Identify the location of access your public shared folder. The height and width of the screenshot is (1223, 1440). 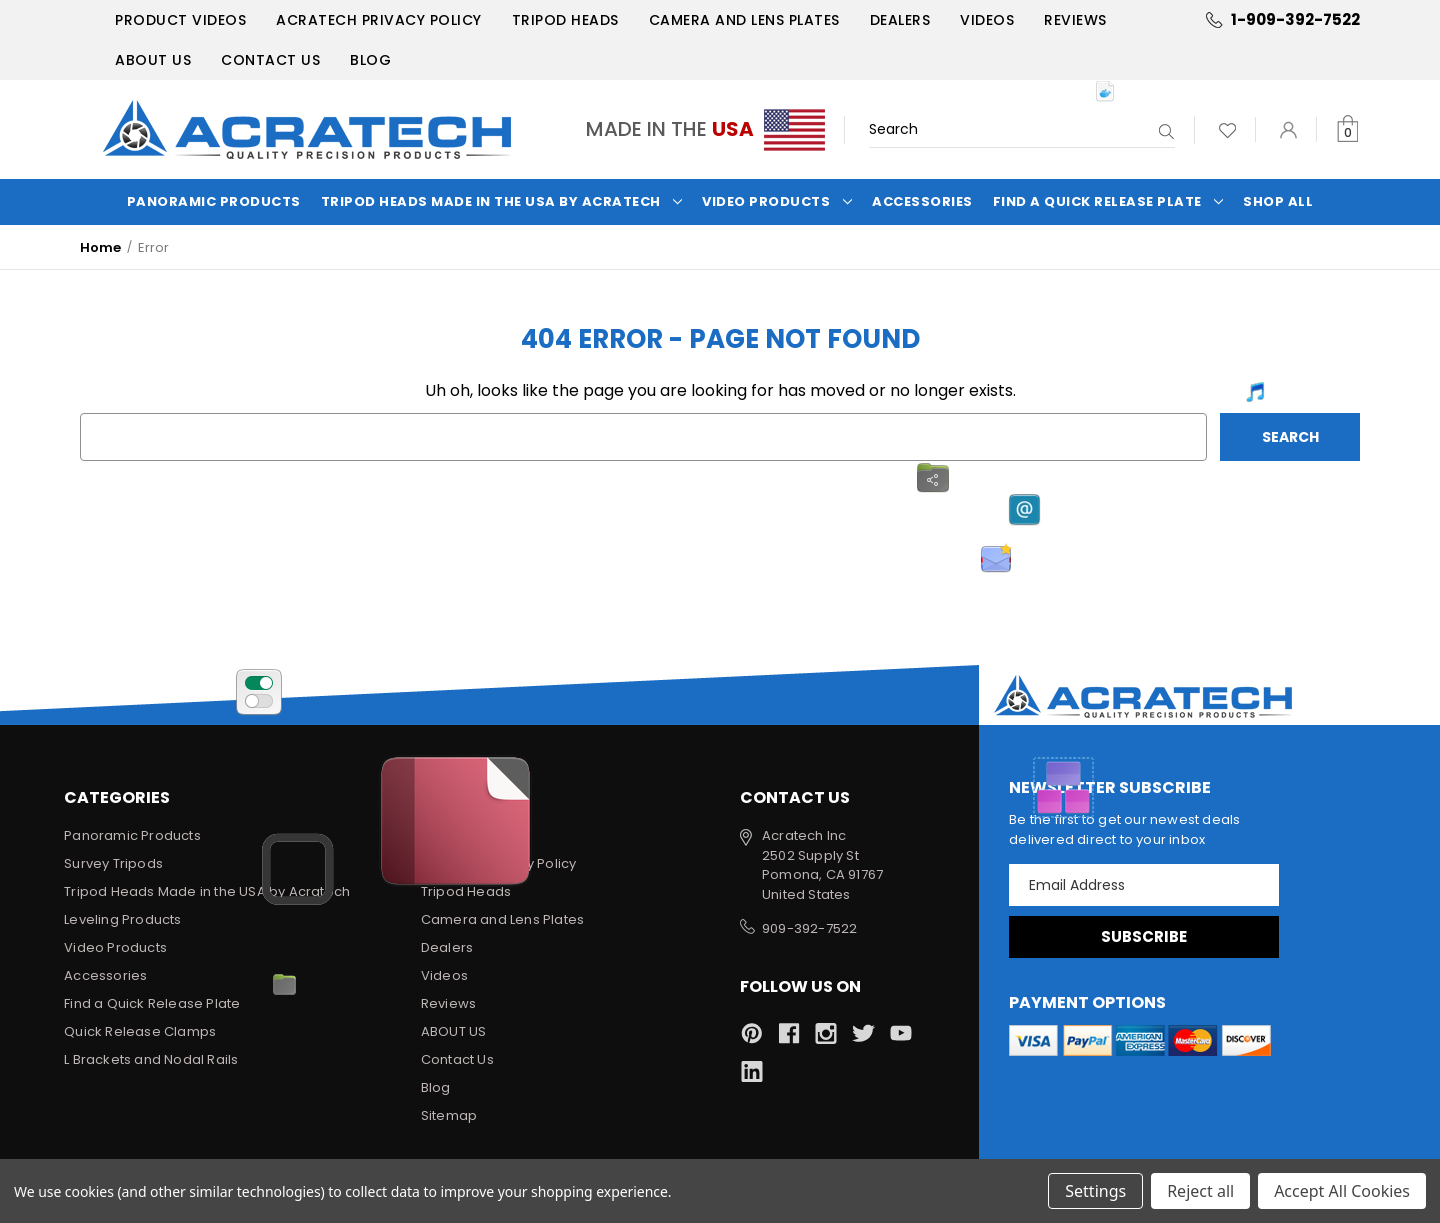
(933, 477).